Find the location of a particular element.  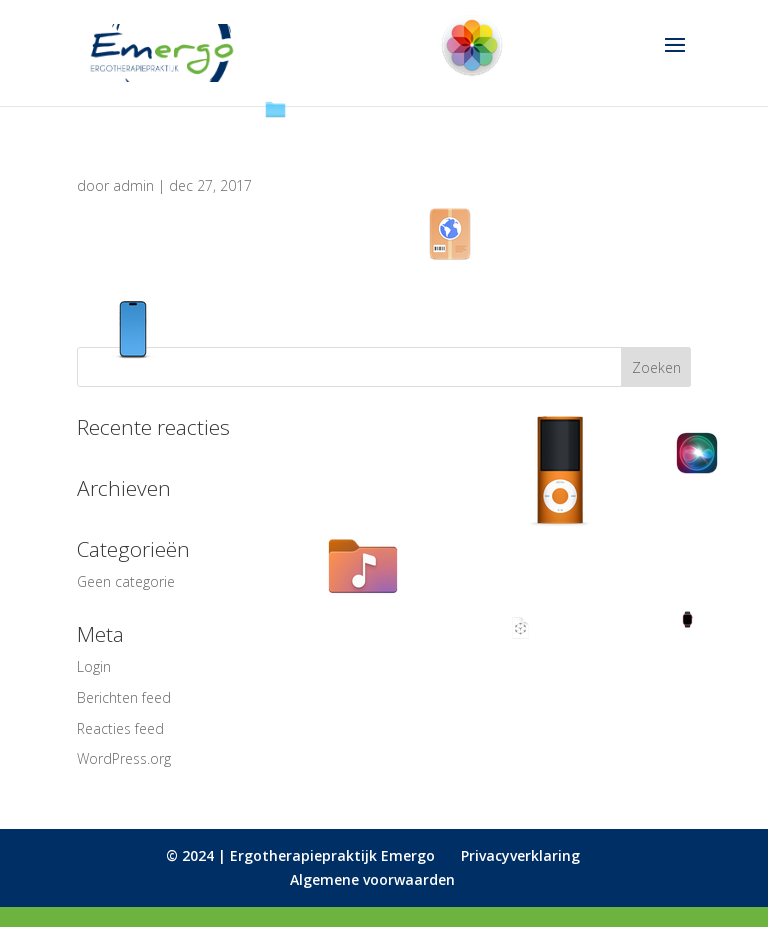

open your music folder is located at coordinates (363, 568).